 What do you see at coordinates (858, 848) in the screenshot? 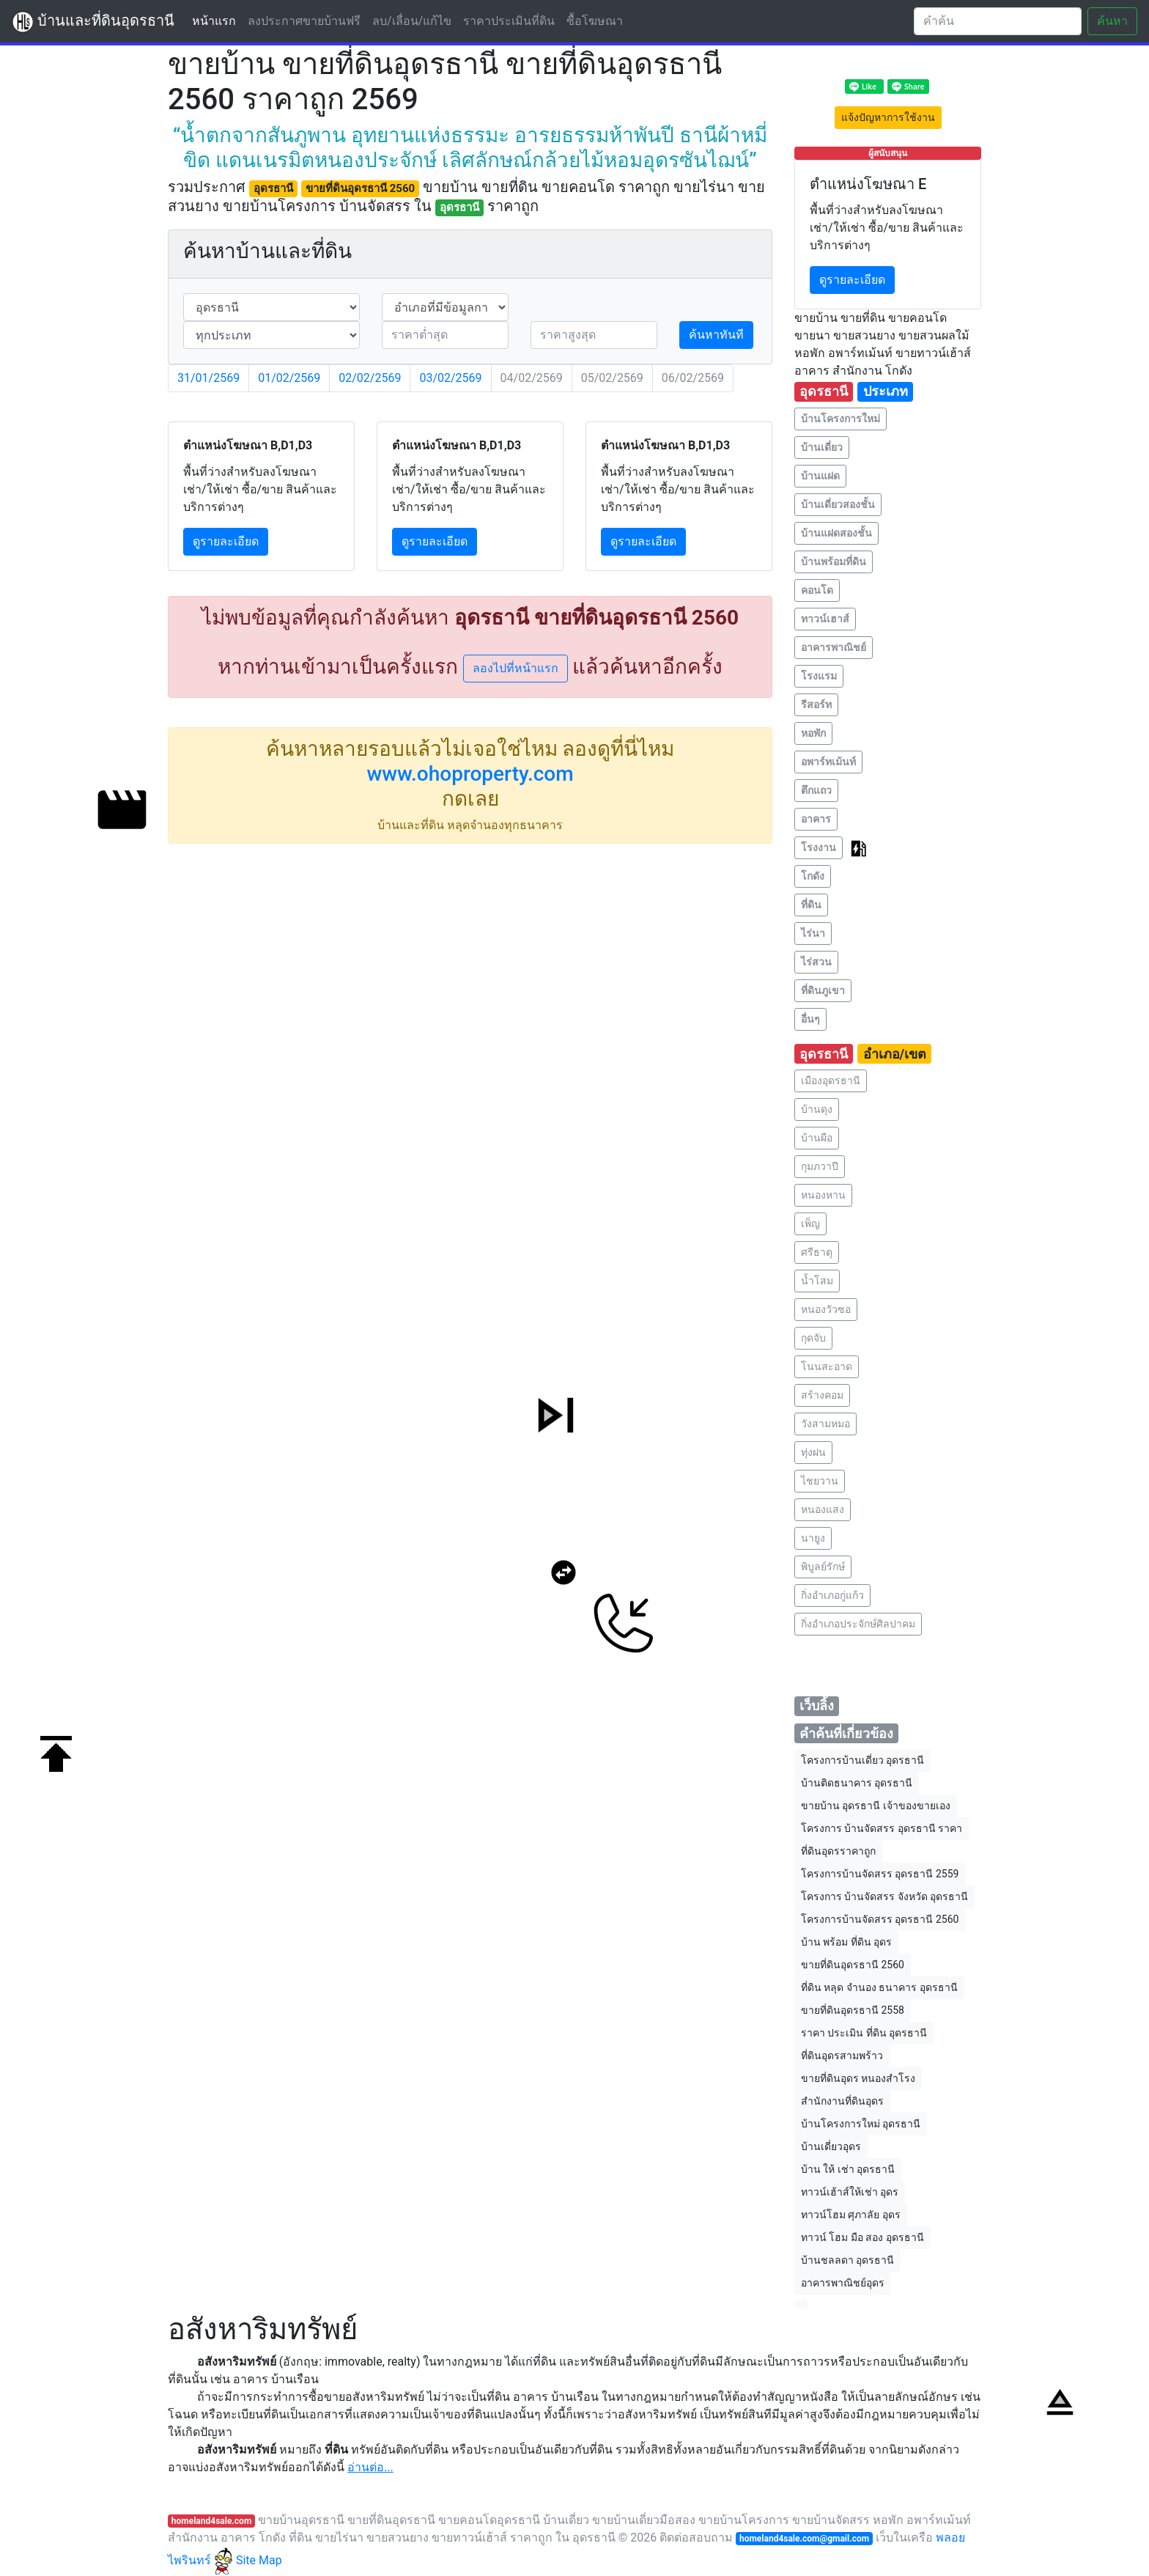
I see `find nearby electric vehicle charging stations` at bounding box center [858, 848].